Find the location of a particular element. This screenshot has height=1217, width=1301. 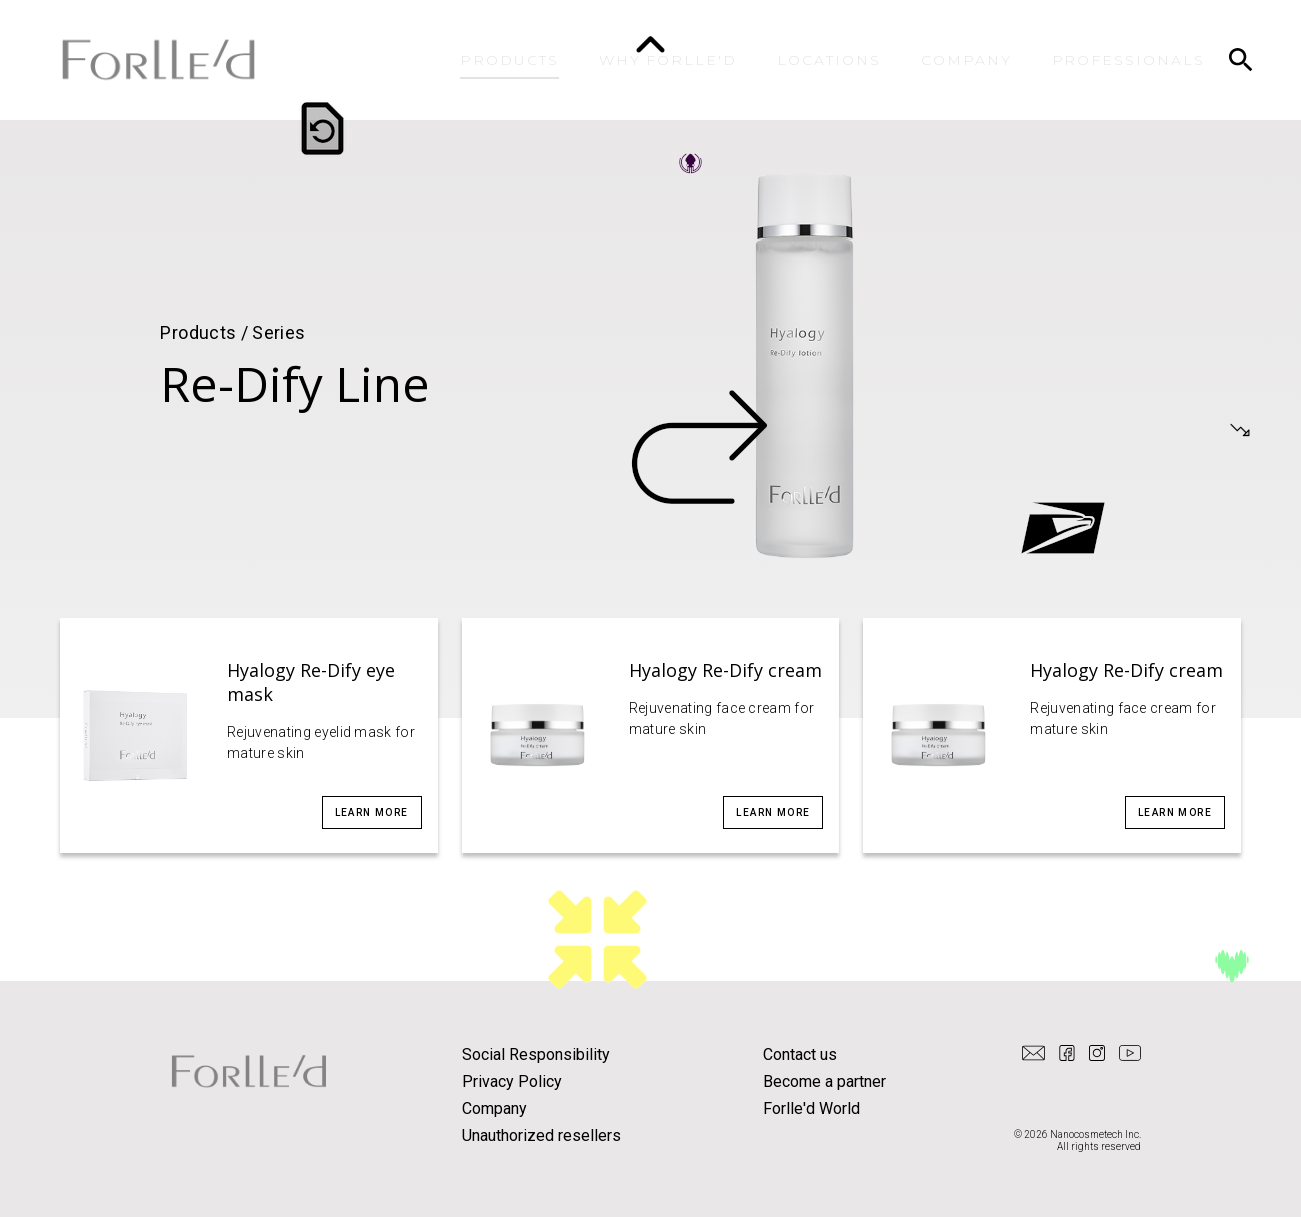

united states postal service logo is located at coordinates (1063, 528).